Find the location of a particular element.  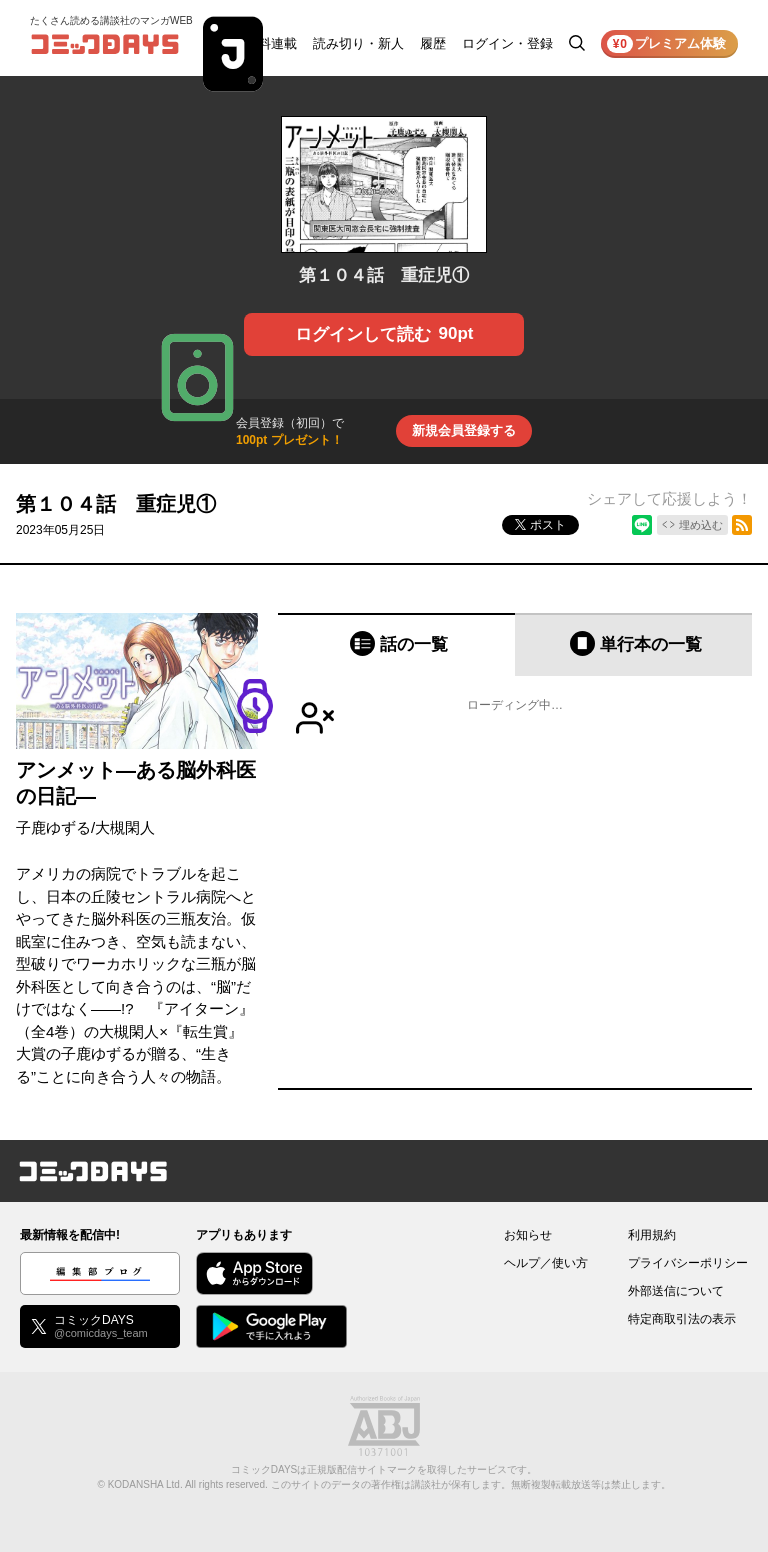

view time or clock settings is located at coordinates (255, 706).